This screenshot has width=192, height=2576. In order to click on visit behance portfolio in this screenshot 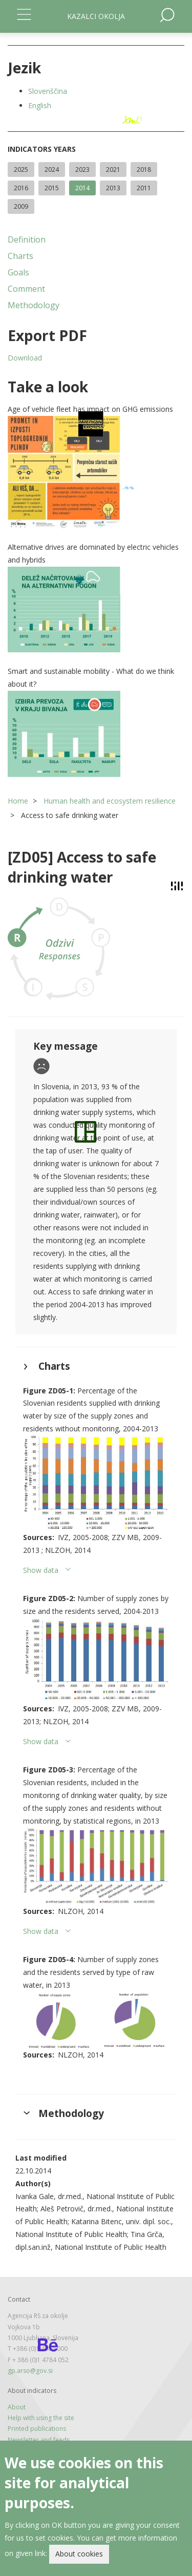, I will do `click(48, 2345)`.